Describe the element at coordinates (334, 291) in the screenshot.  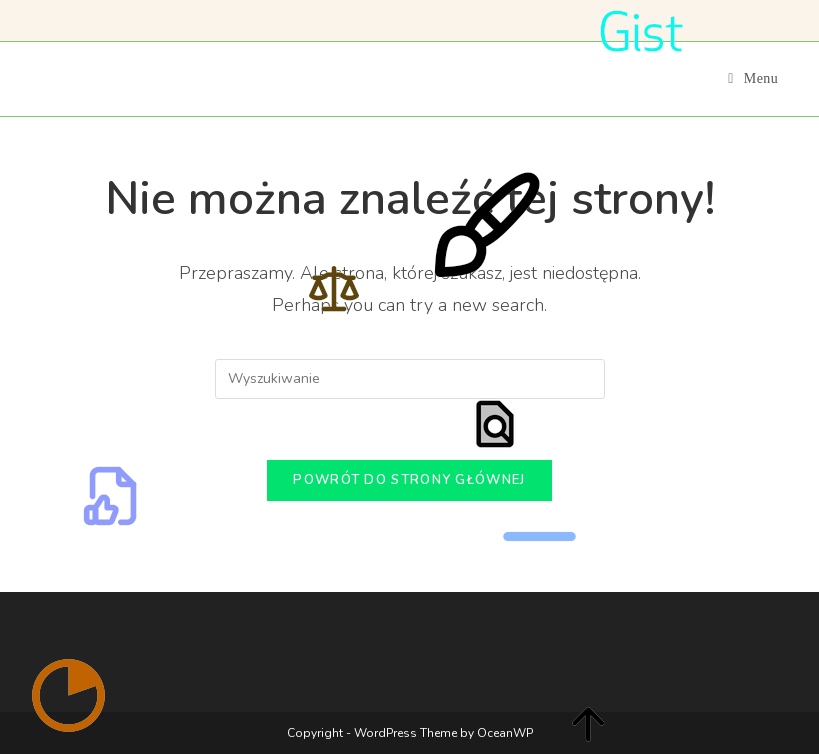
I see `view license or legal information` at that location.